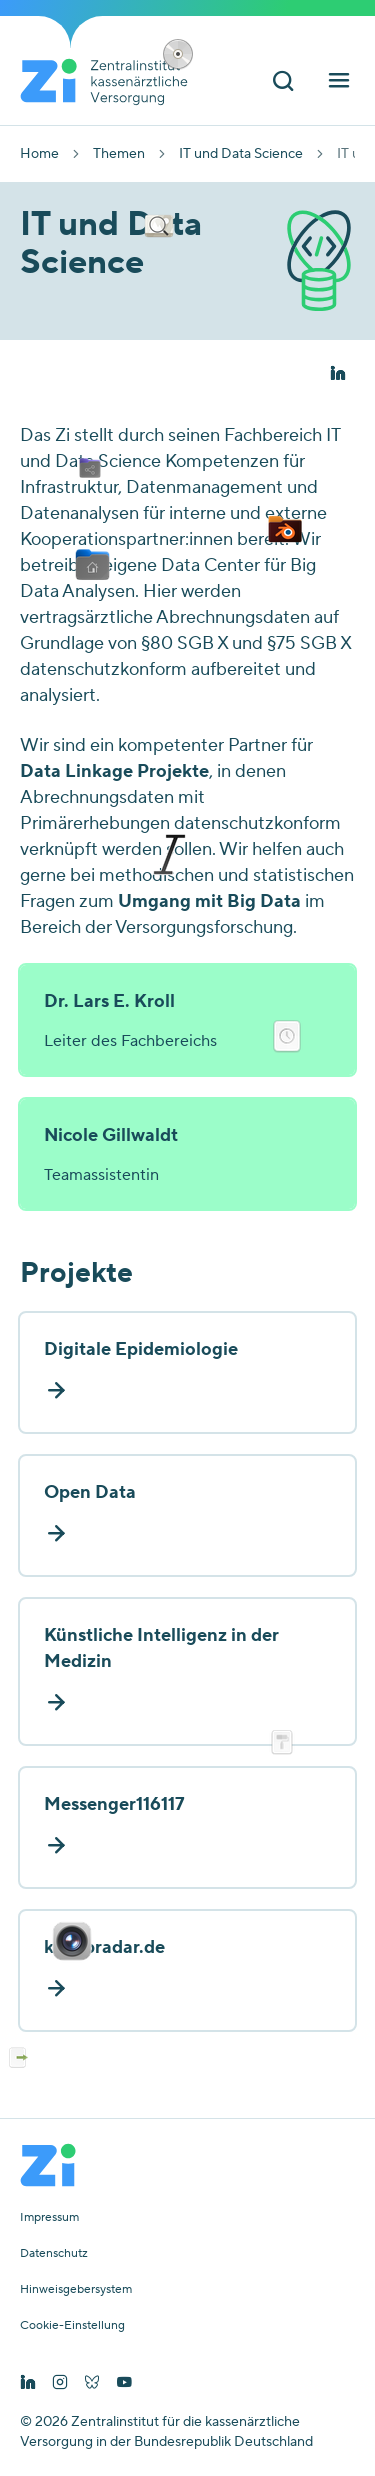 The width and height of the screenshot is (375, 2476). What do you see at coordinates (282, 1742) in the screenshot?
I see `a theme or appearance customization file` at bounding box center [282, 1742].